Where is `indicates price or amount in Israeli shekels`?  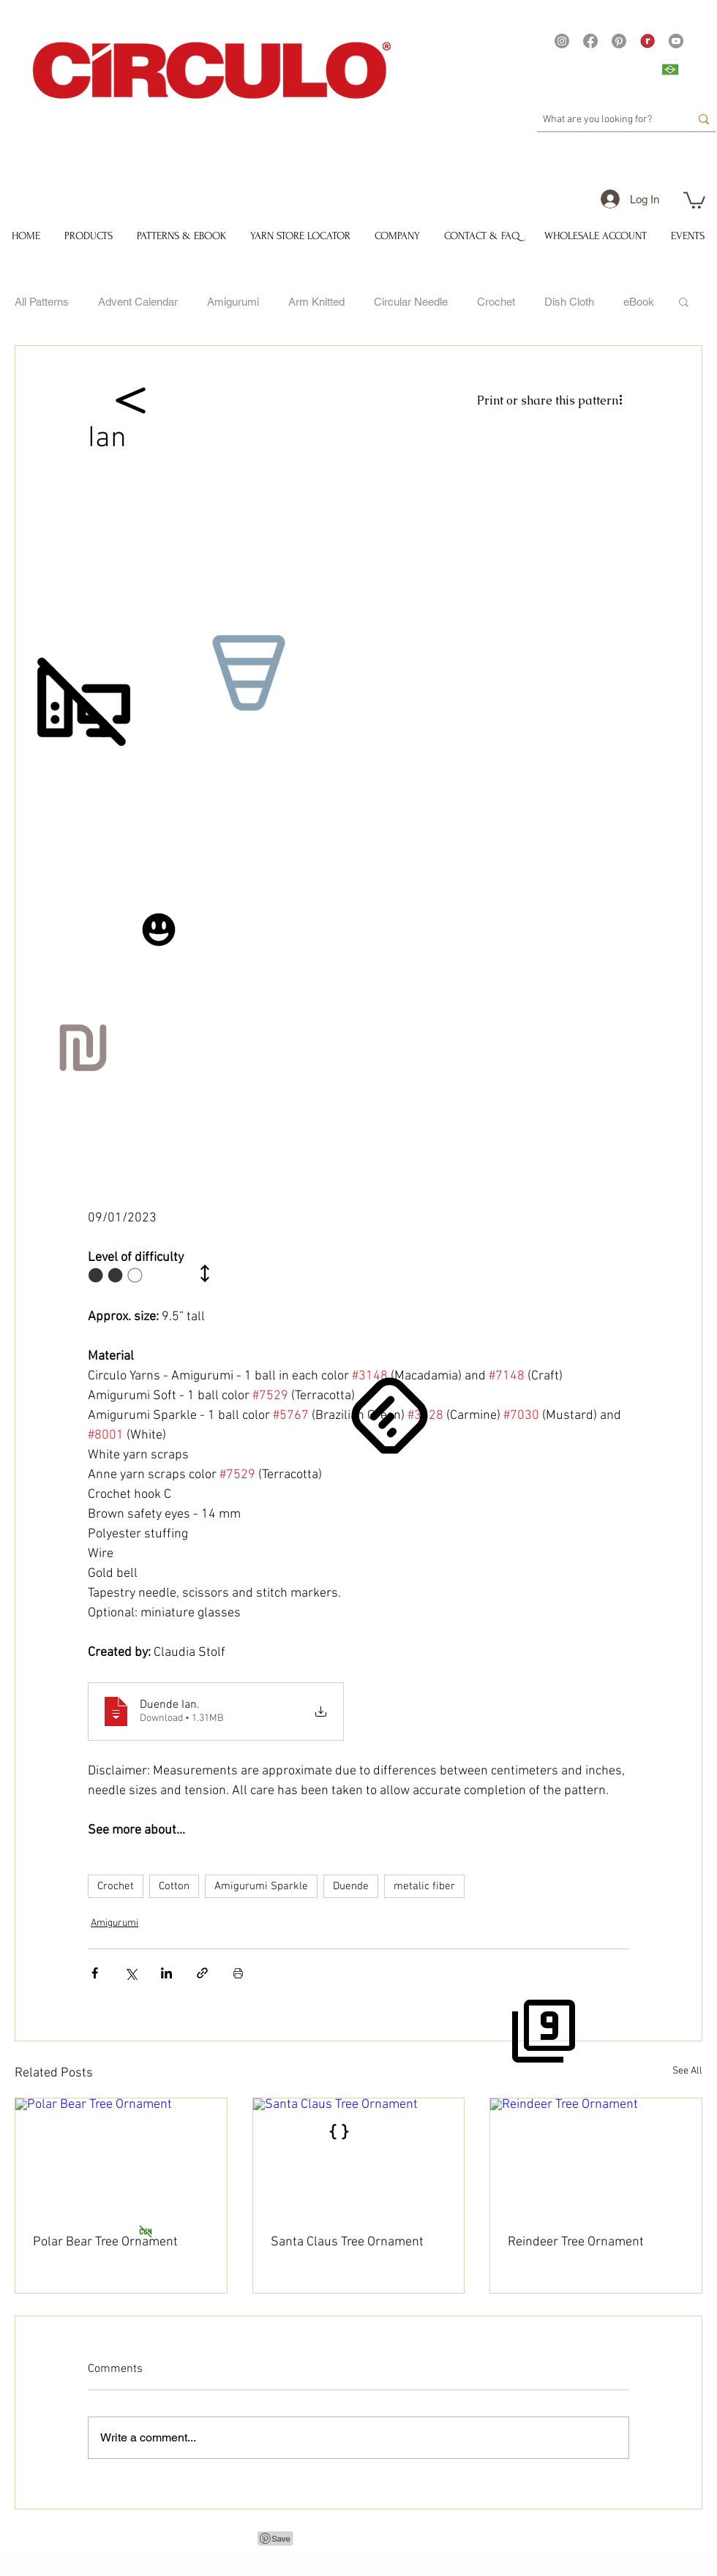 indicates price or amount in Israeli shekels is located at coordinates (83, 1047).